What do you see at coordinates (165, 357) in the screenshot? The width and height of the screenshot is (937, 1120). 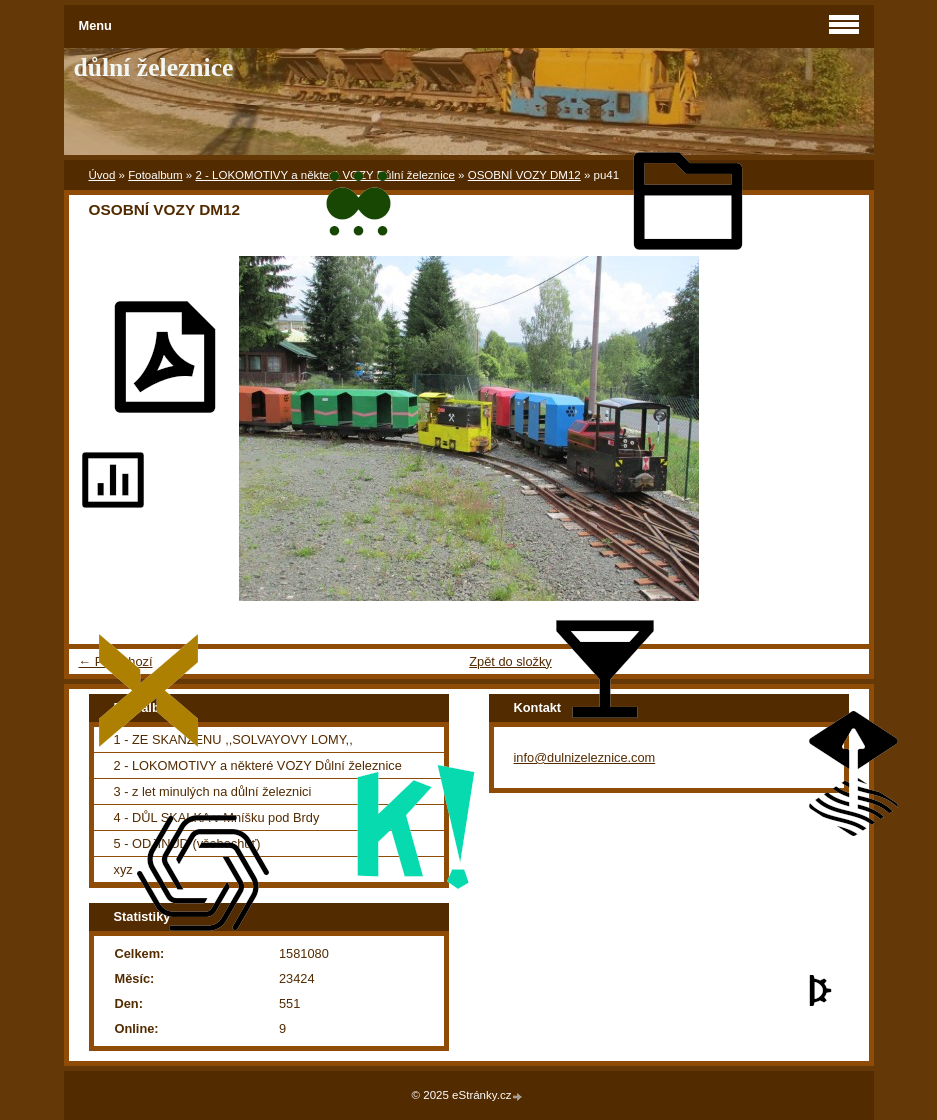 I see `view or open a PDF document` at bounding box center [165, 357].